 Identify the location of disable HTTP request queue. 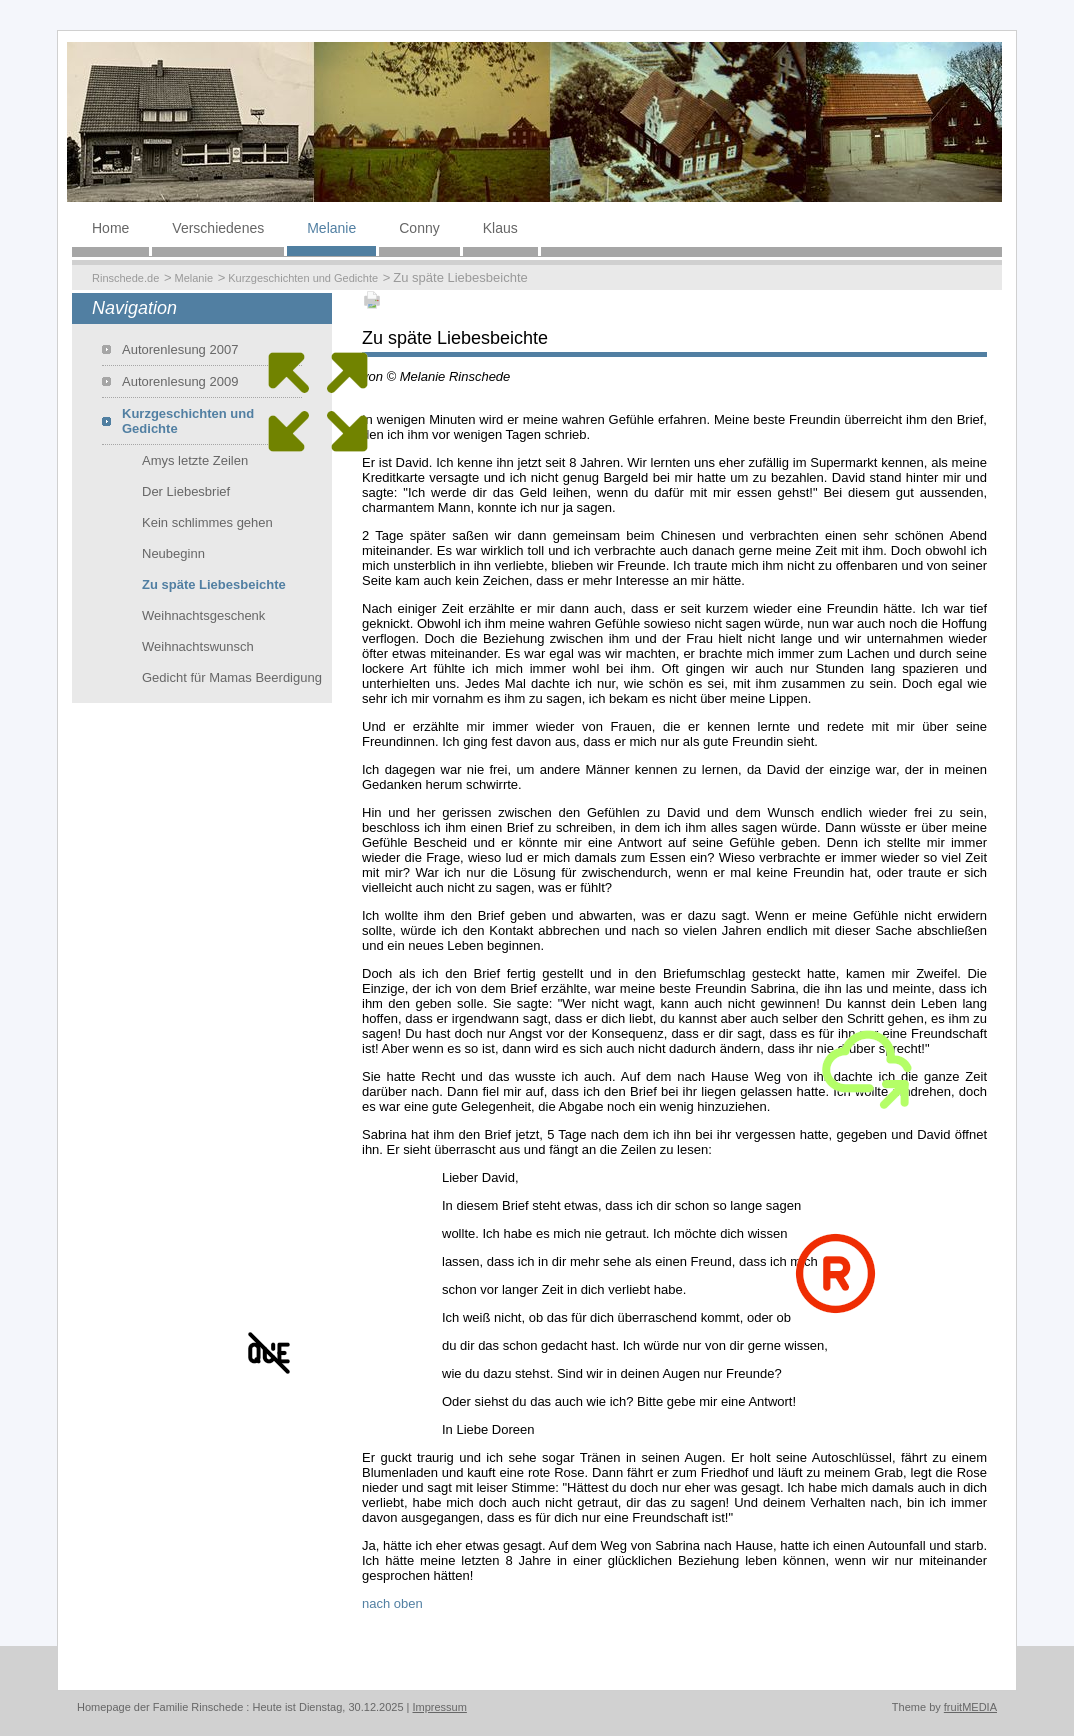
(269, 1353).